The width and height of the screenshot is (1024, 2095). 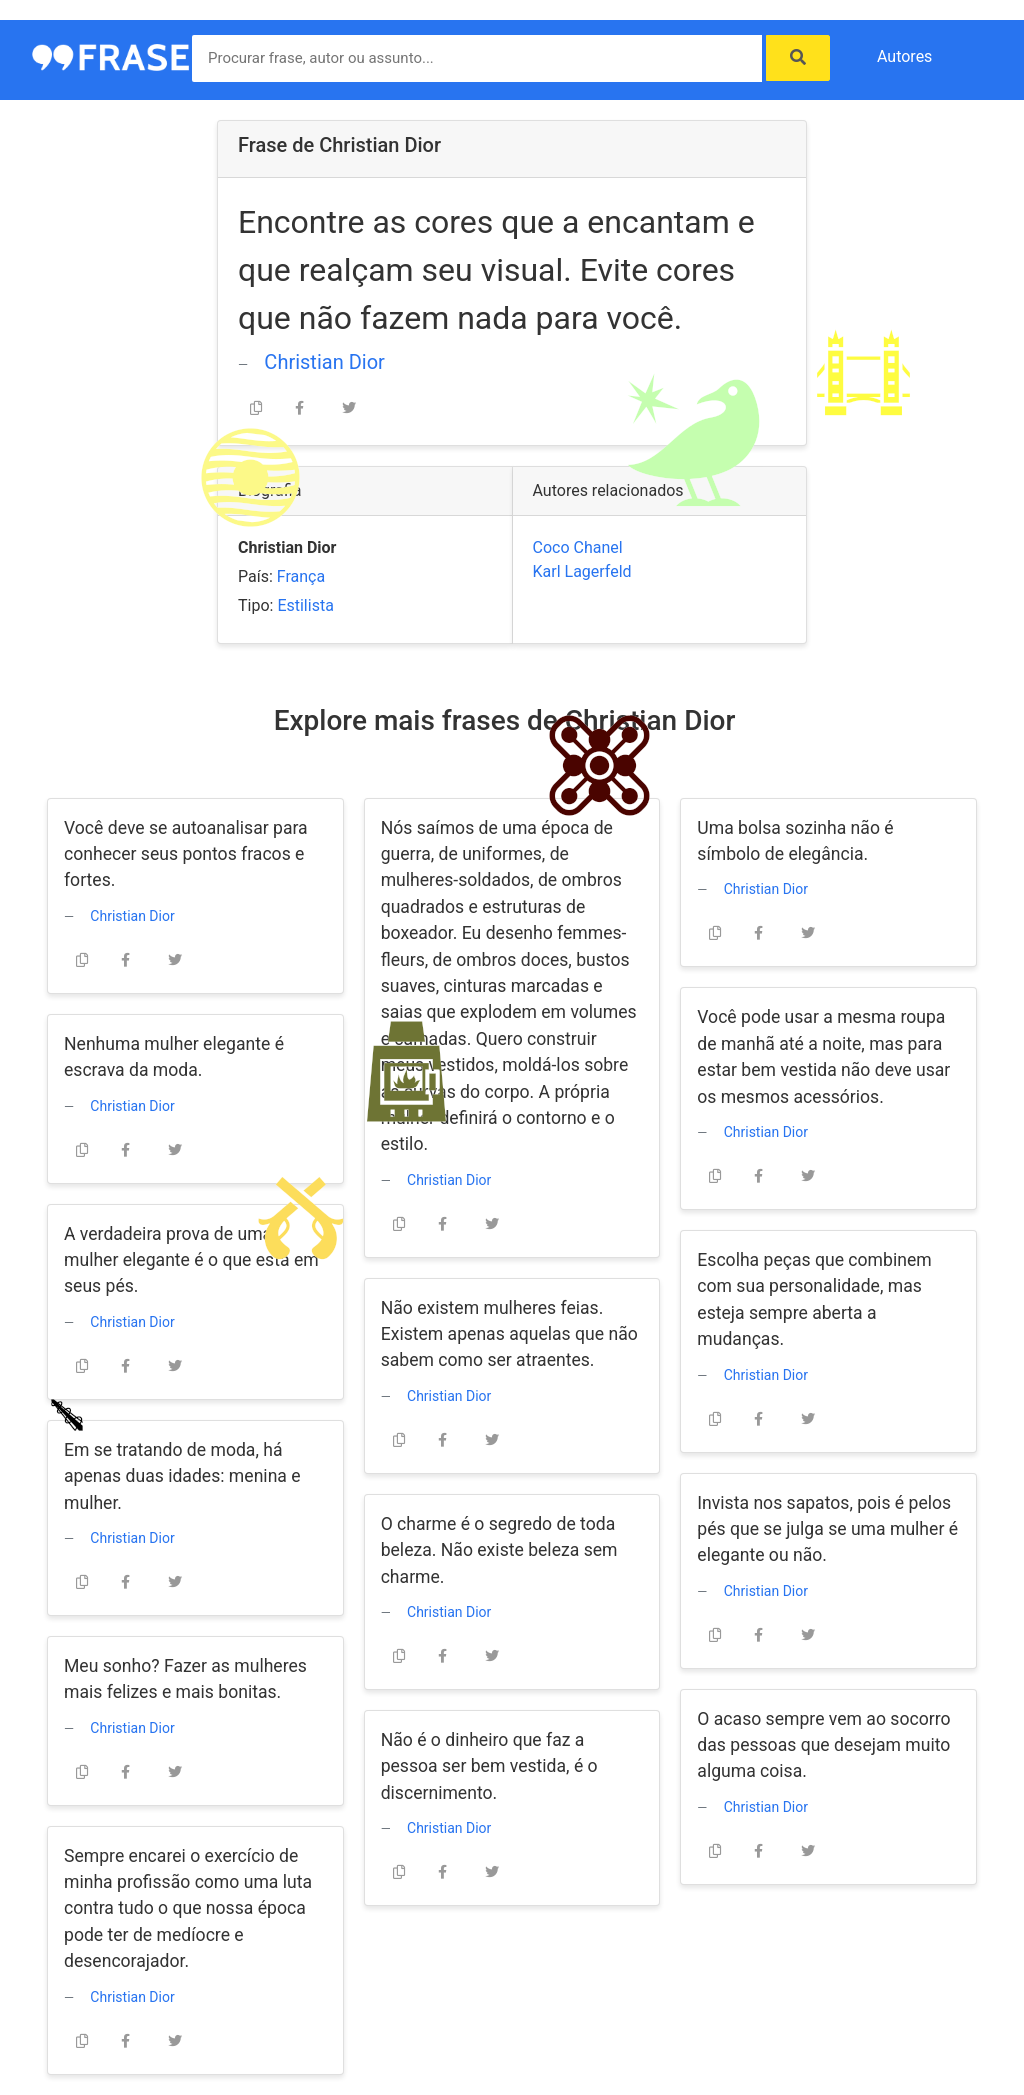 What do you see at coordinates (406, 1071) in the screenshot?
I see `access furnace or heating controls` at bounding box center [406, 1071].